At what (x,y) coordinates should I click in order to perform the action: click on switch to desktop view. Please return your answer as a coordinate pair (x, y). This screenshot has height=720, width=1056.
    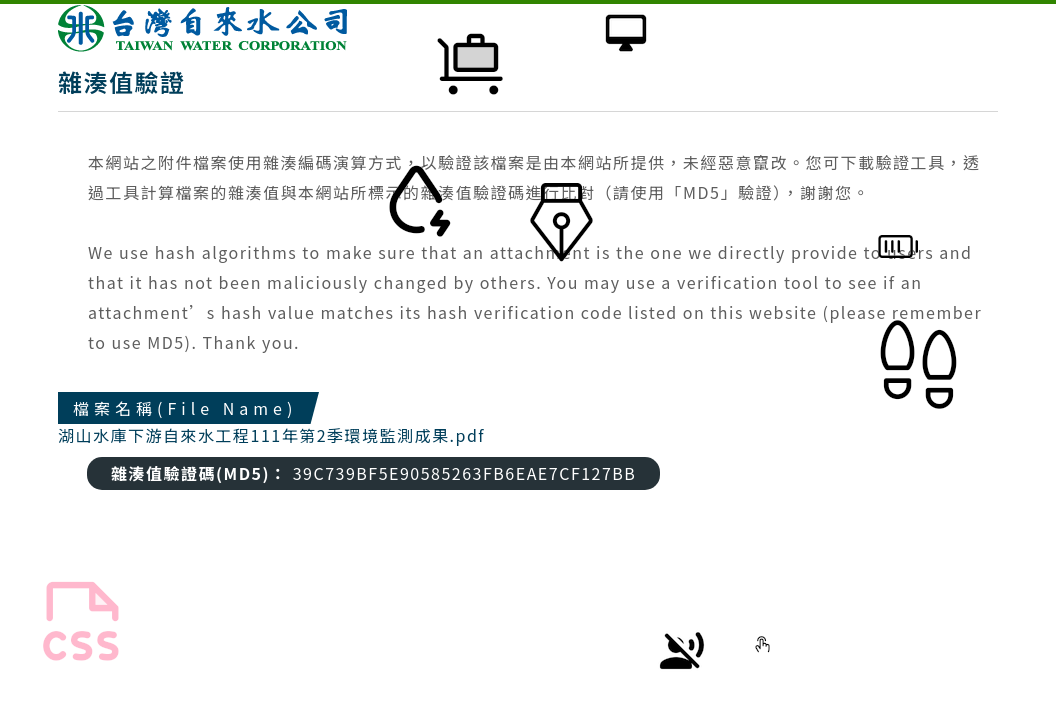
    Looking at the image, I should click on (626, 33).